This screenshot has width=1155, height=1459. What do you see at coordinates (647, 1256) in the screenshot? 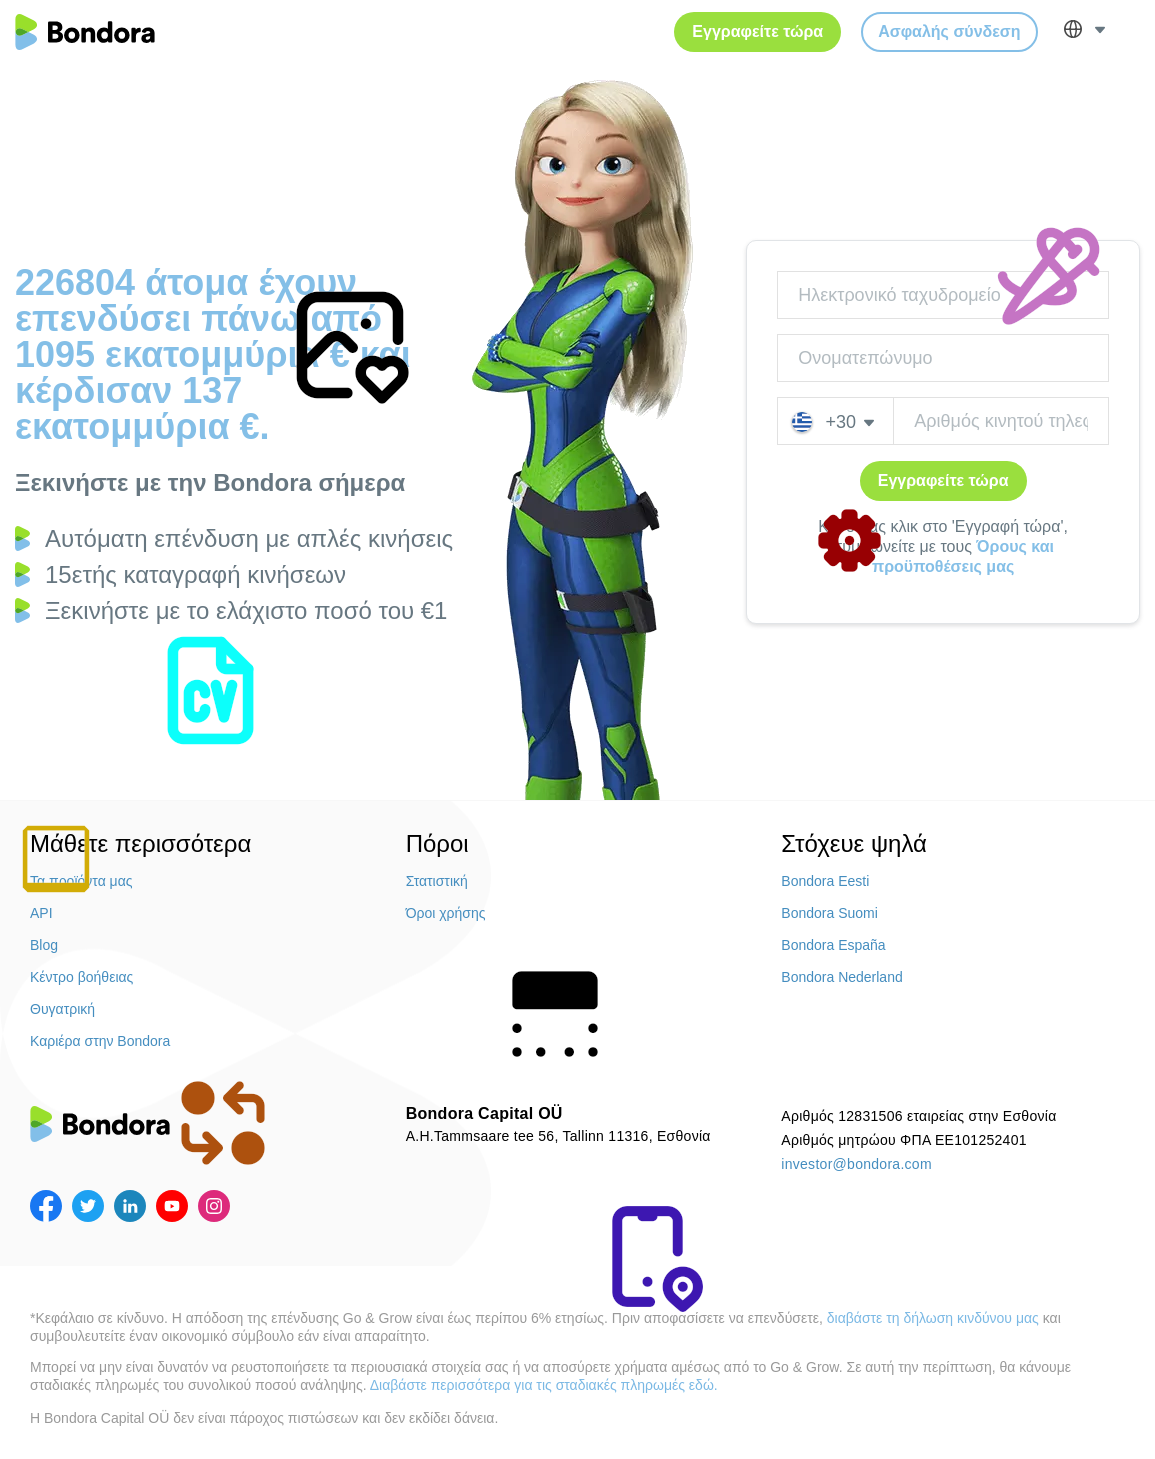
I see `view device location on map` at bounding box center [647, 1256].